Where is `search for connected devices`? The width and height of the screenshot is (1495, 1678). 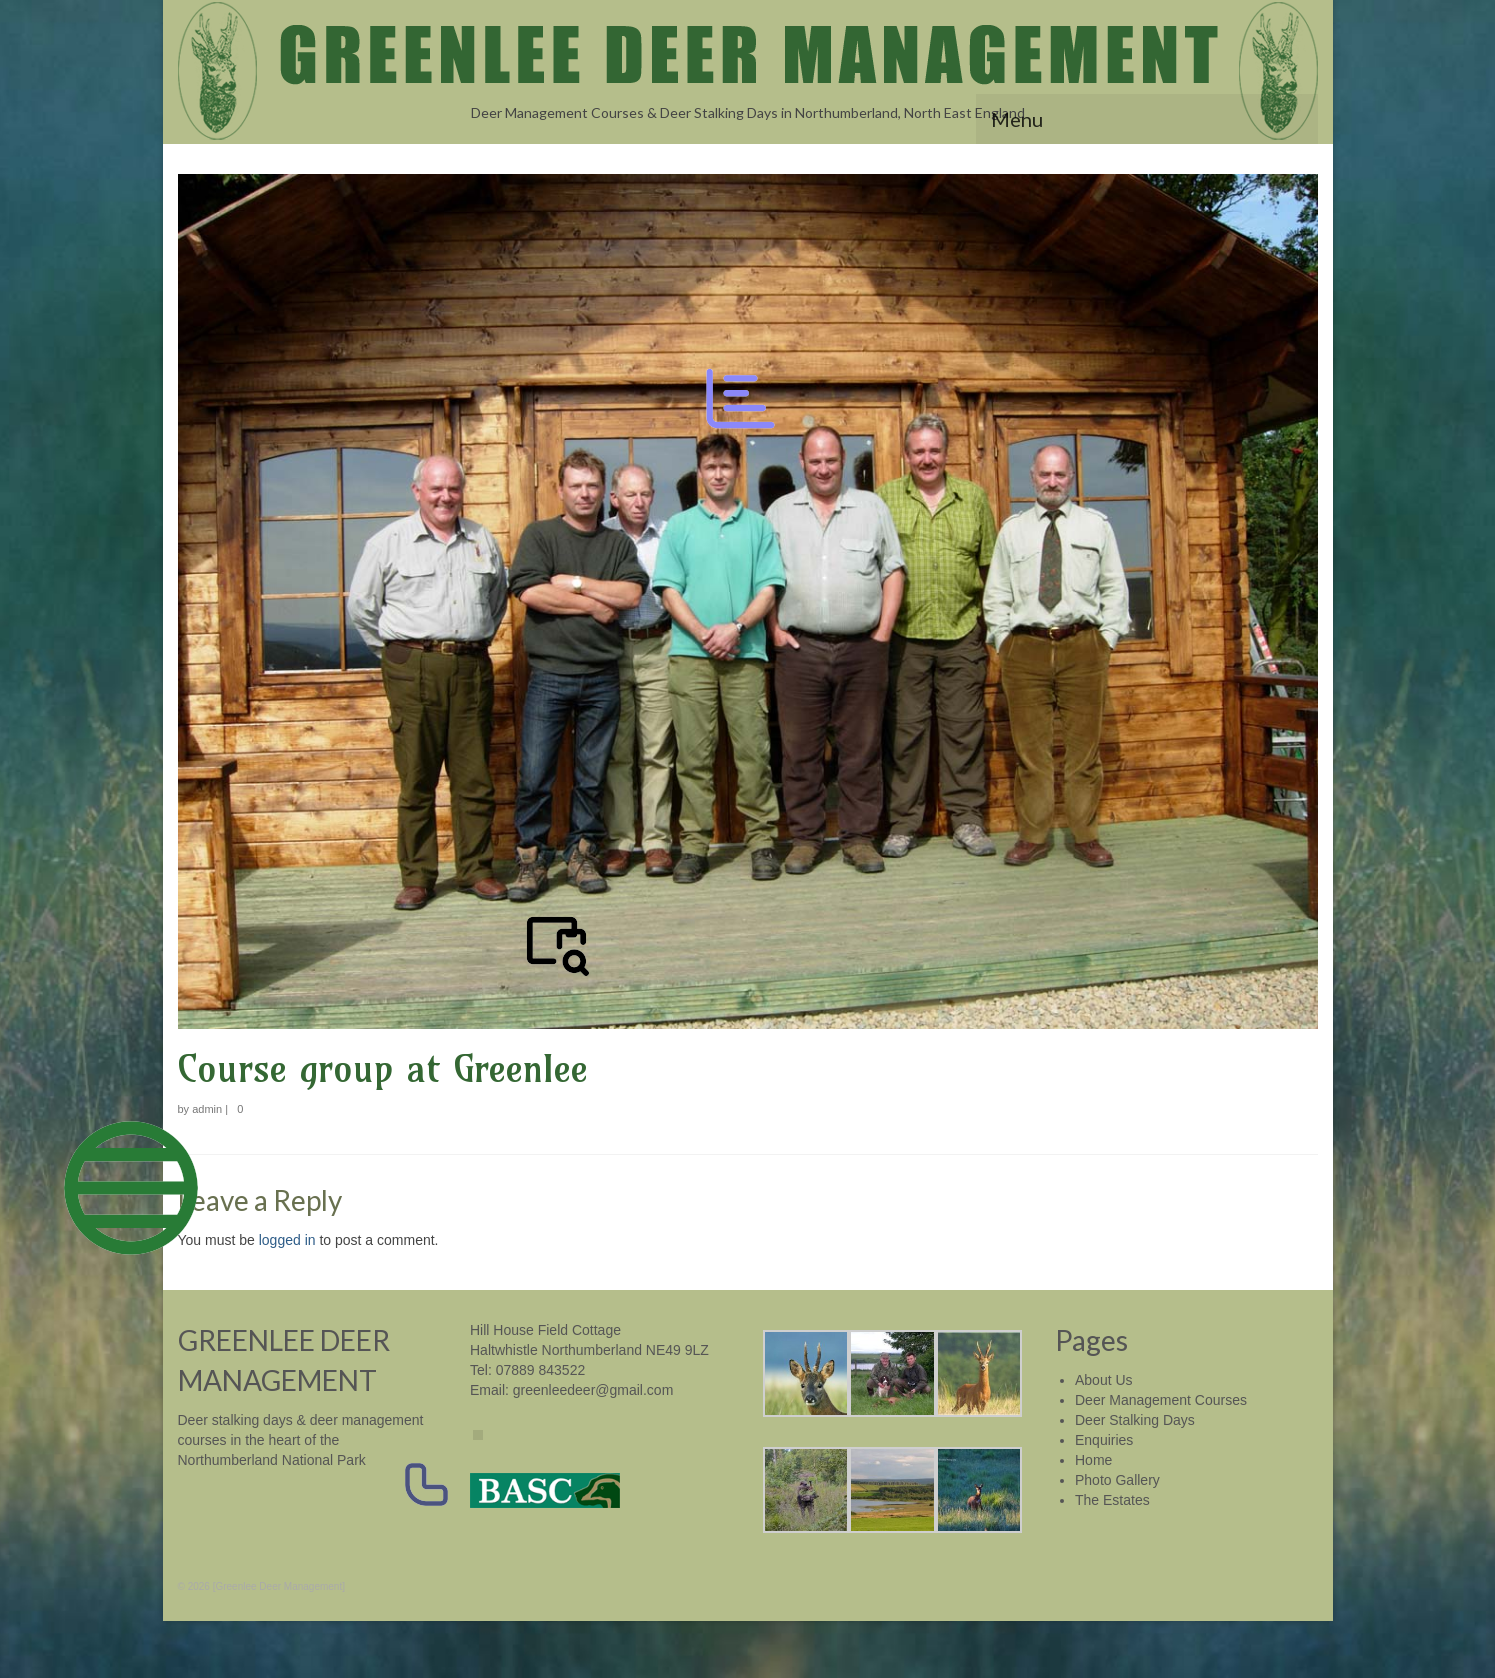 search for connected devices is located at coordinates (556, 943).